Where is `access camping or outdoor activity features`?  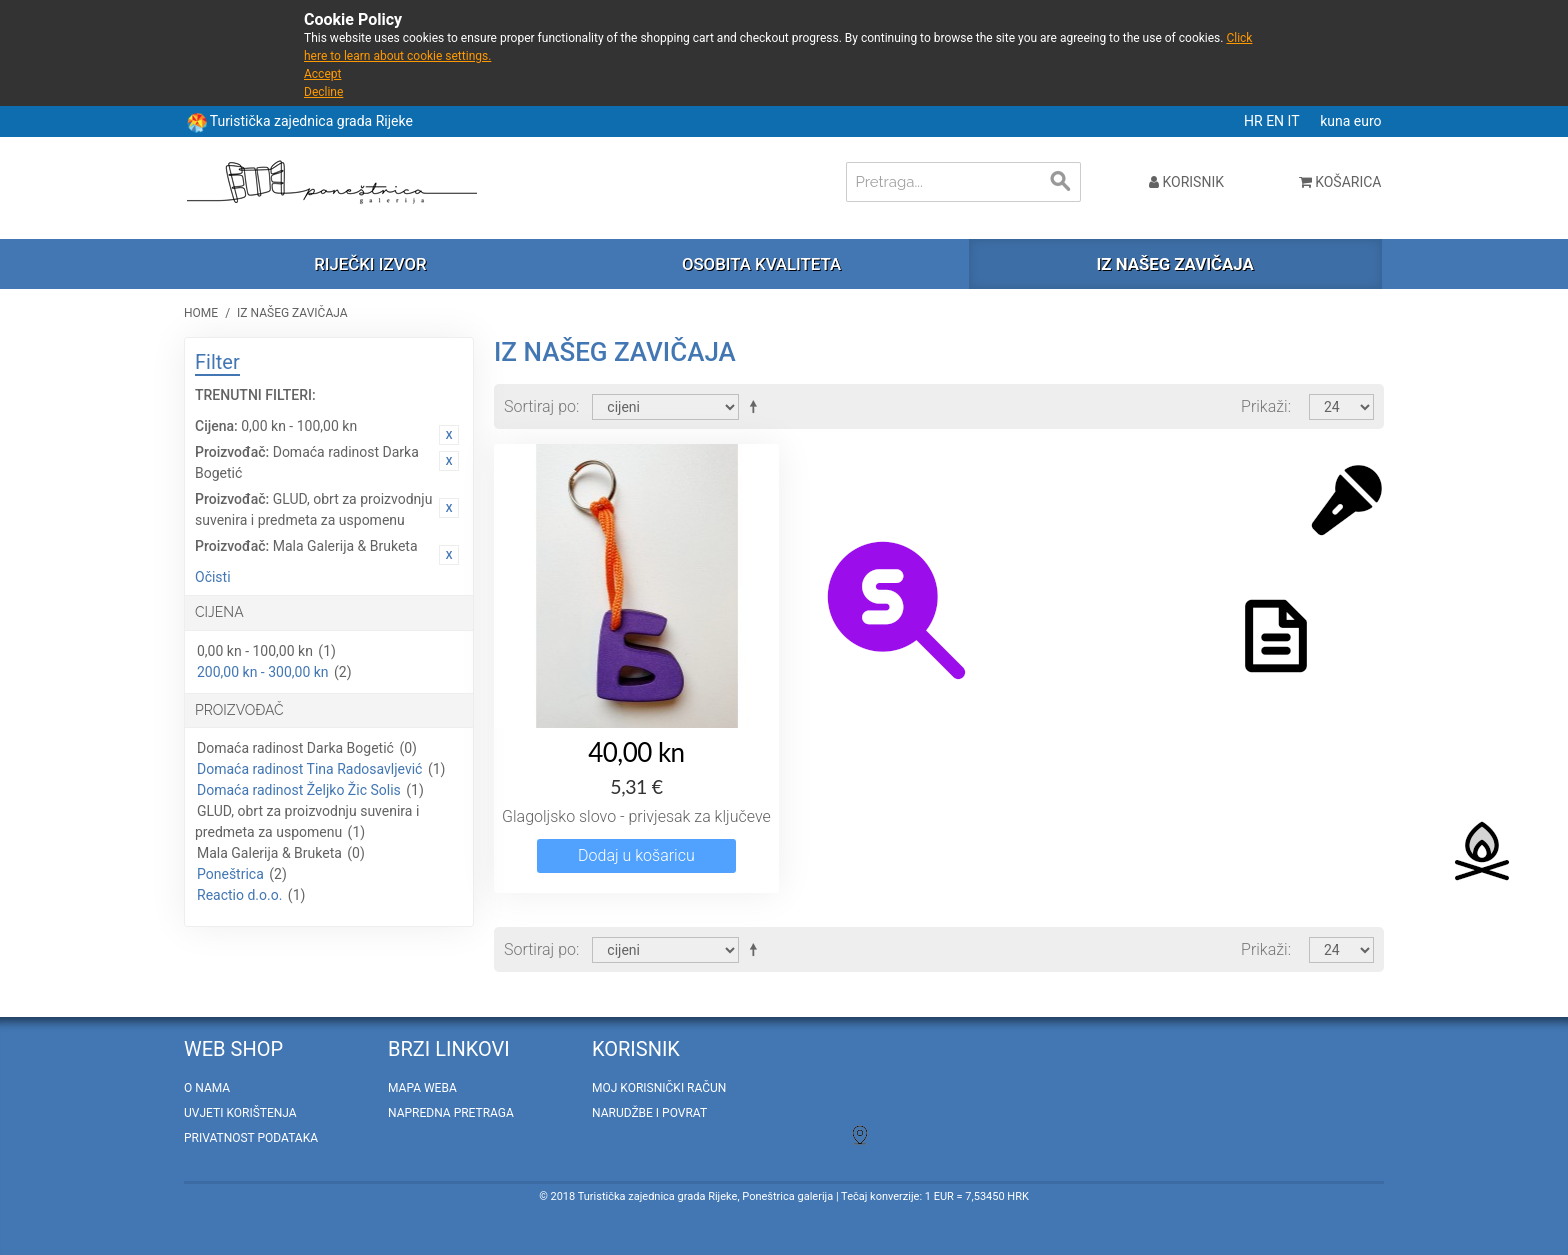 access camping or outdoor activity features is located at coordinates (1482, 851).